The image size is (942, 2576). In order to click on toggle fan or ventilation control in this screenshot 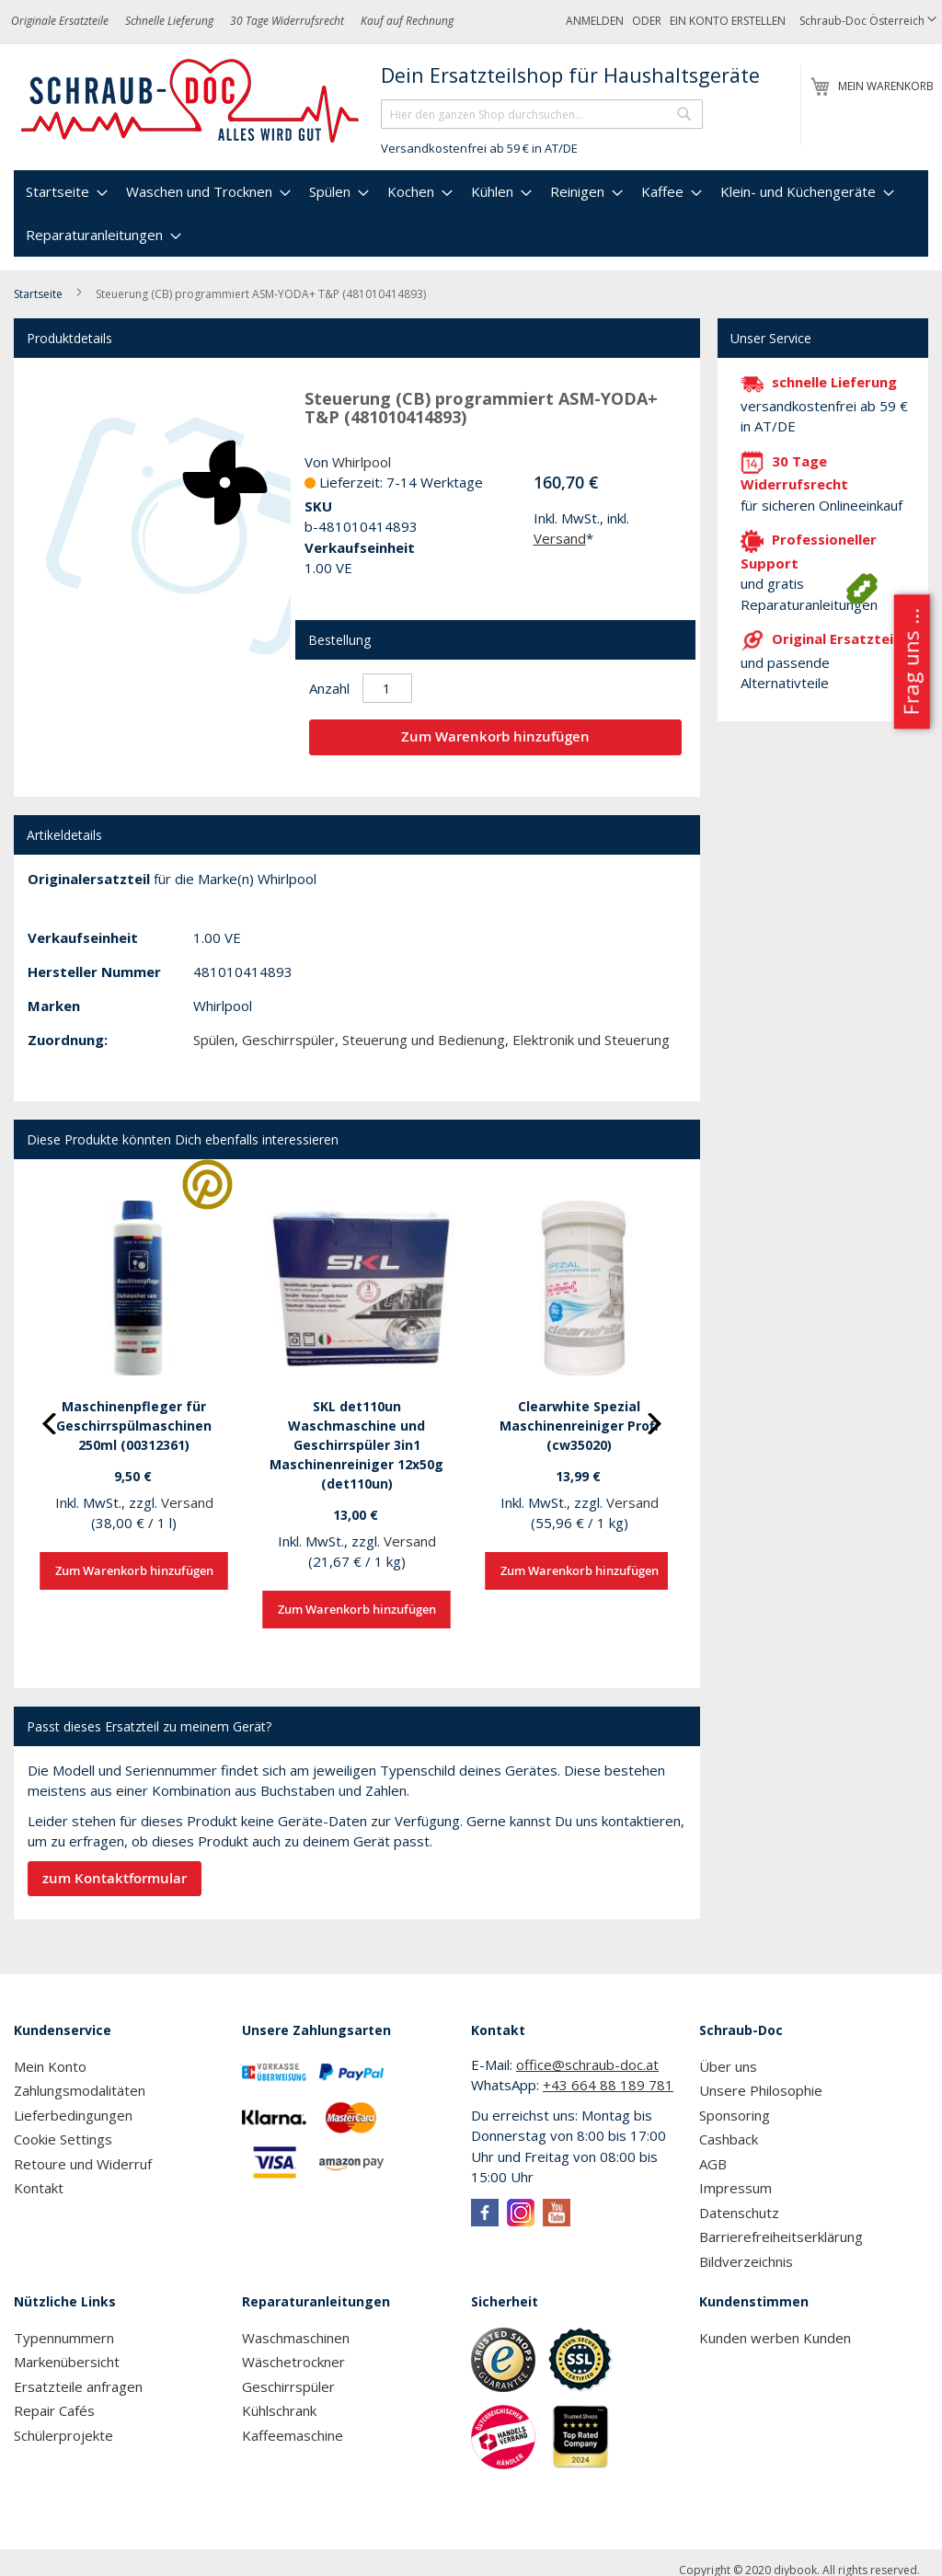, I will do `click(224, 482)`.